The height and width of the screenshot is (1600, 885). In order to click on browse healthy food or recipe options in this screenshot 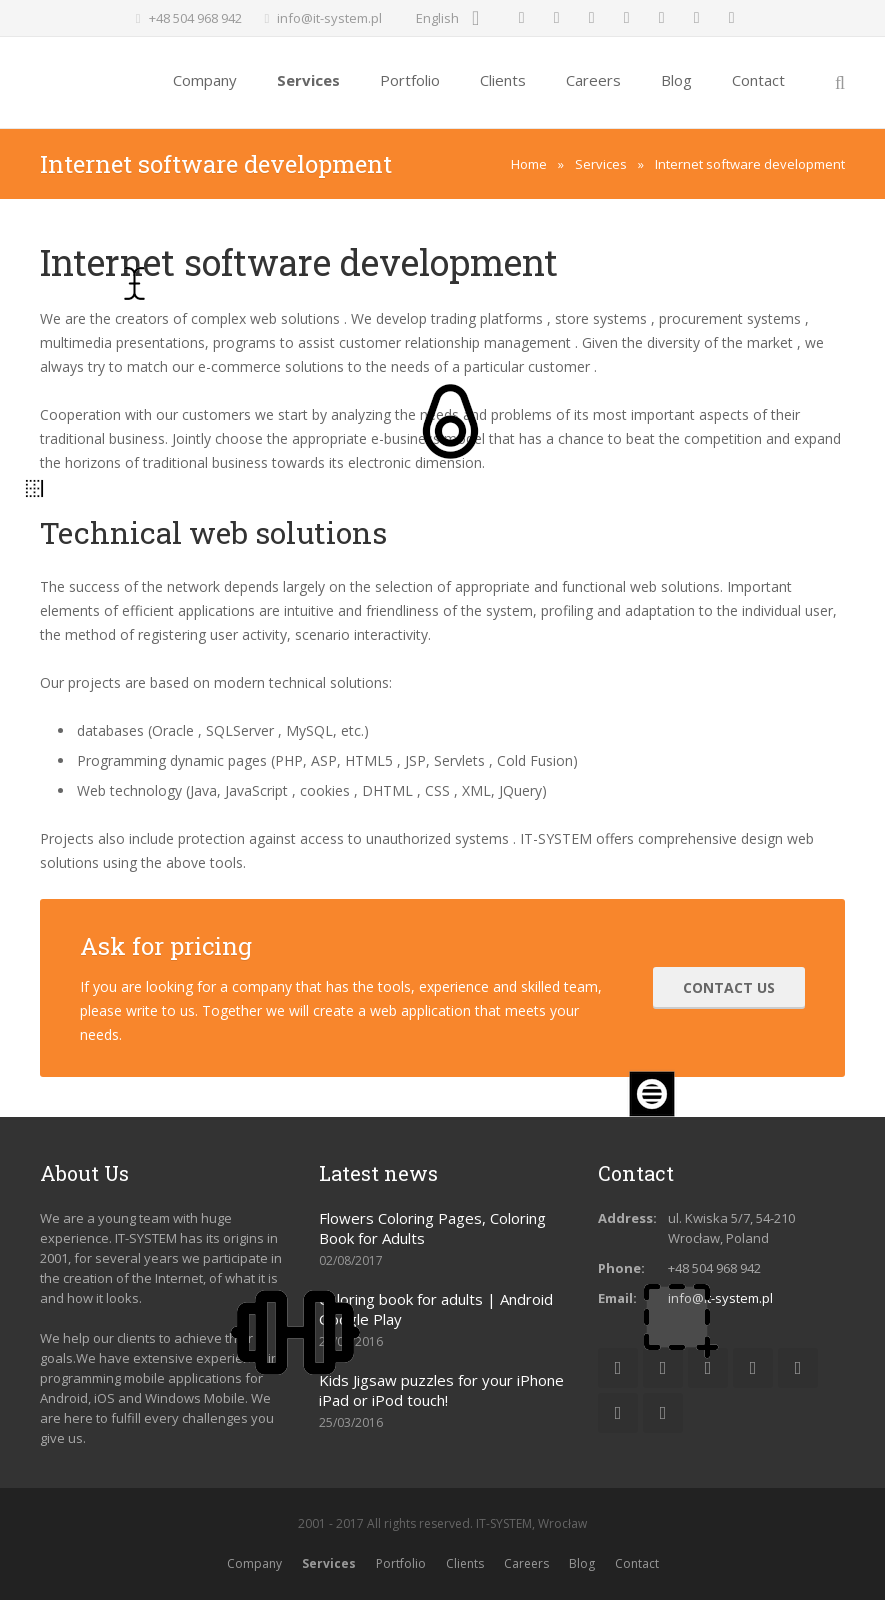, I will do `click(450, 421)`.